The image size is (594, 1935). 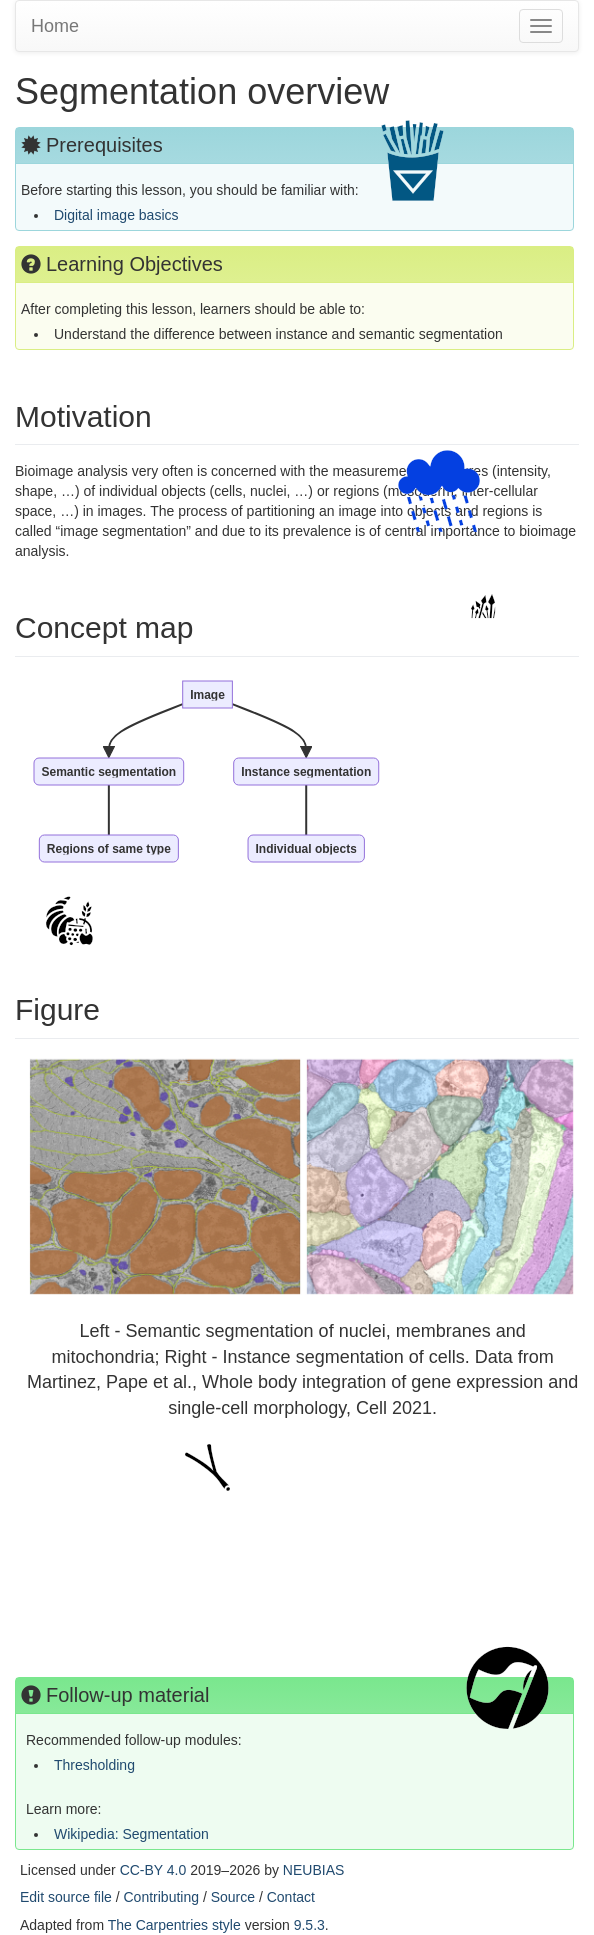 What do you see at coordinates (413, 161) in the screenshot?
I see `browse fast food or snack options` at bounding box center [413, 161].